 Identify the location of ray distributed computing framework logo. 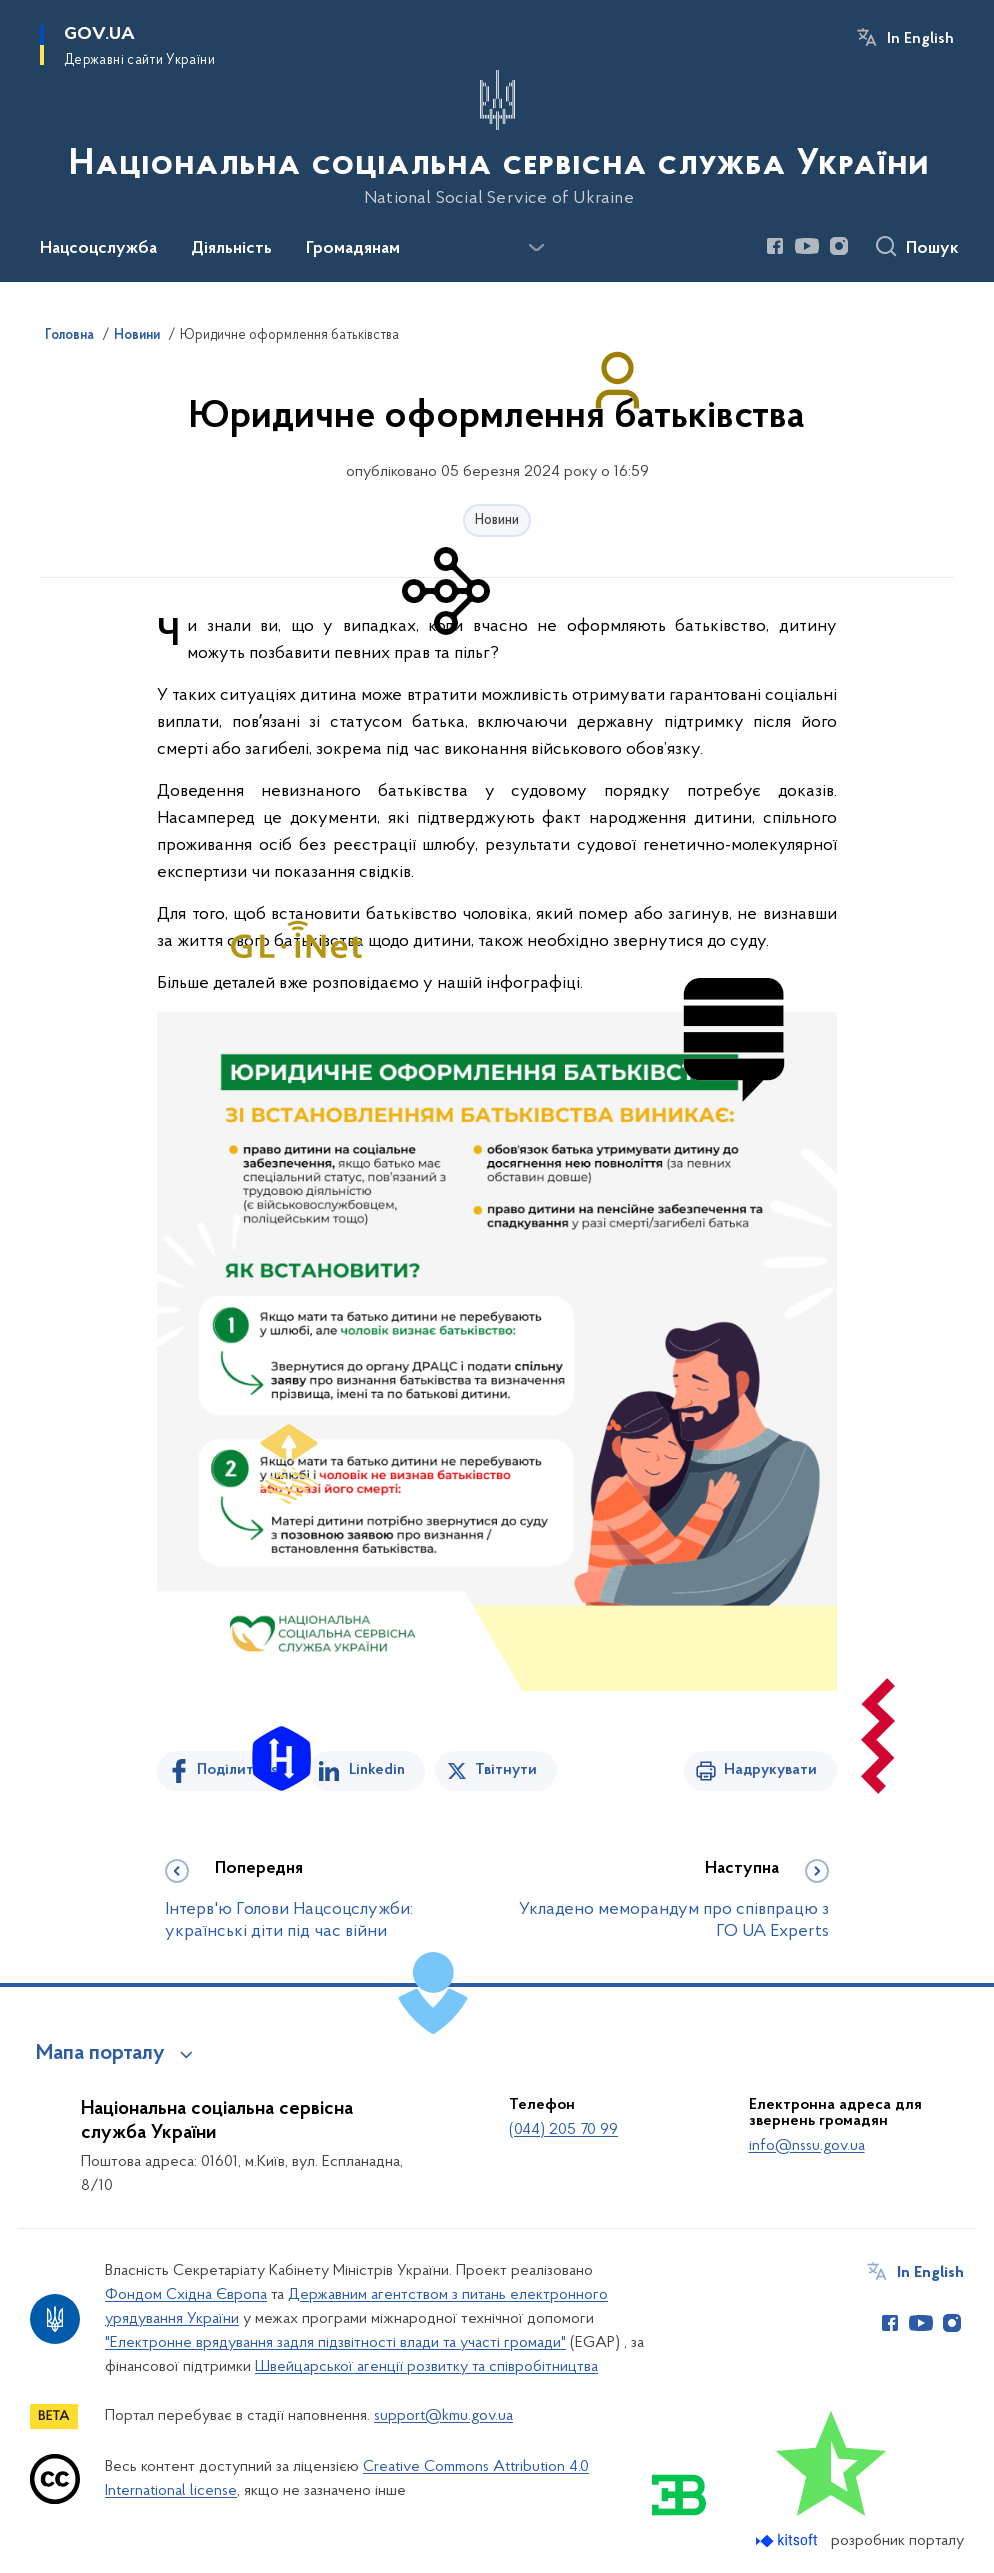
(446, 591).